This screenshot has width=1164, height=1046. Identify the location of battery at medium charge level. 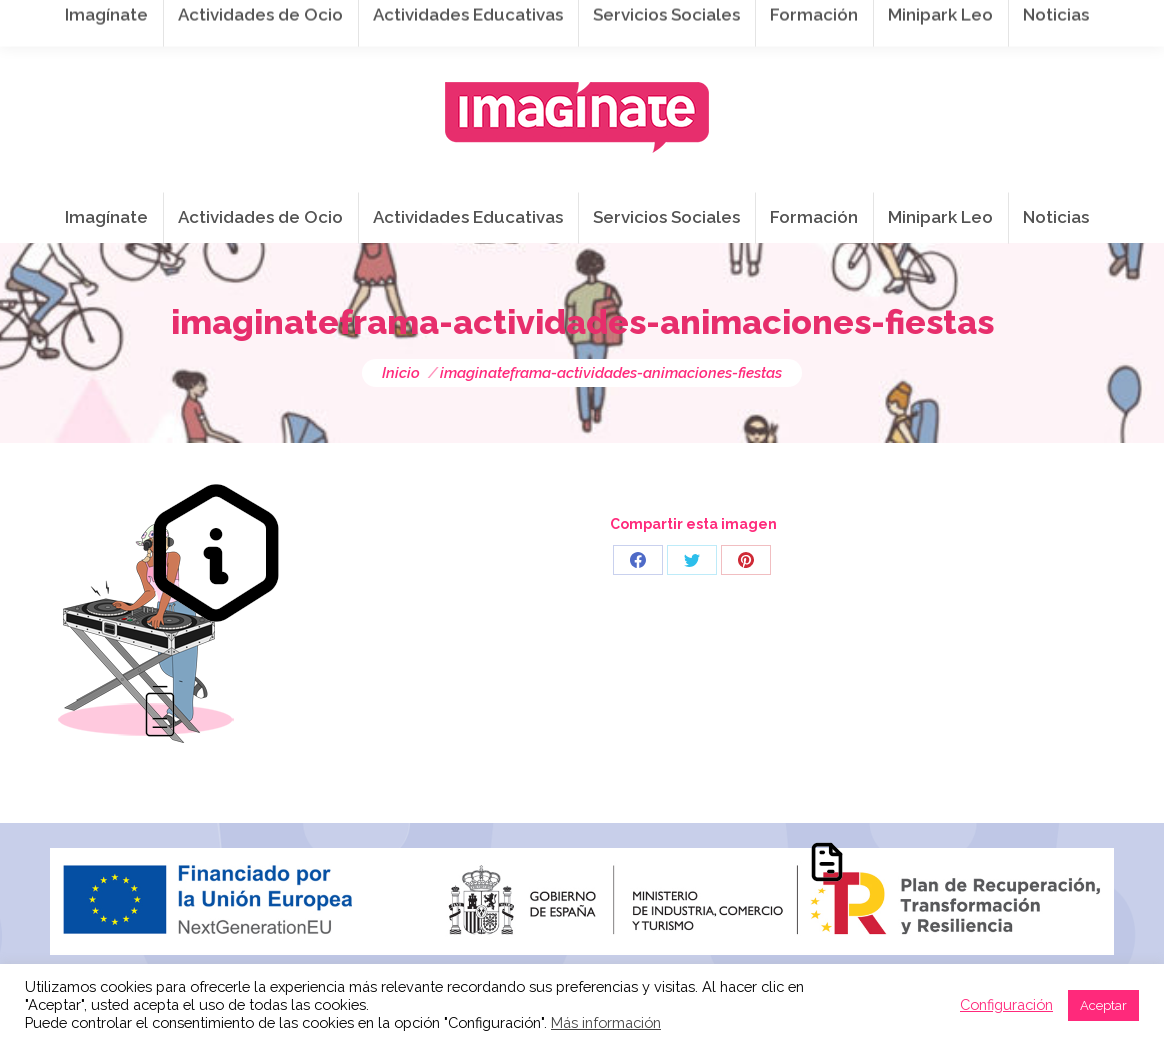
(160, 712).